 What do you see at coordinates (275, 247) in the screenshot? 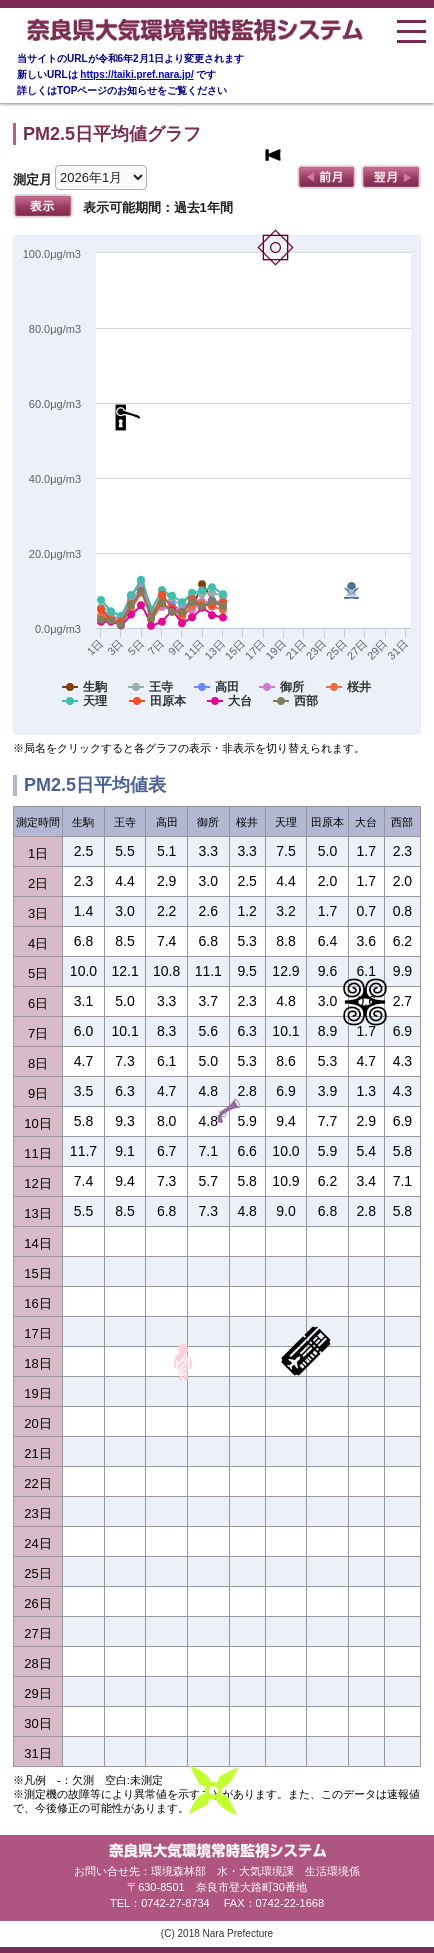
I see `indicates islamic content or quranic section marker` at bounding box center [275, 247].